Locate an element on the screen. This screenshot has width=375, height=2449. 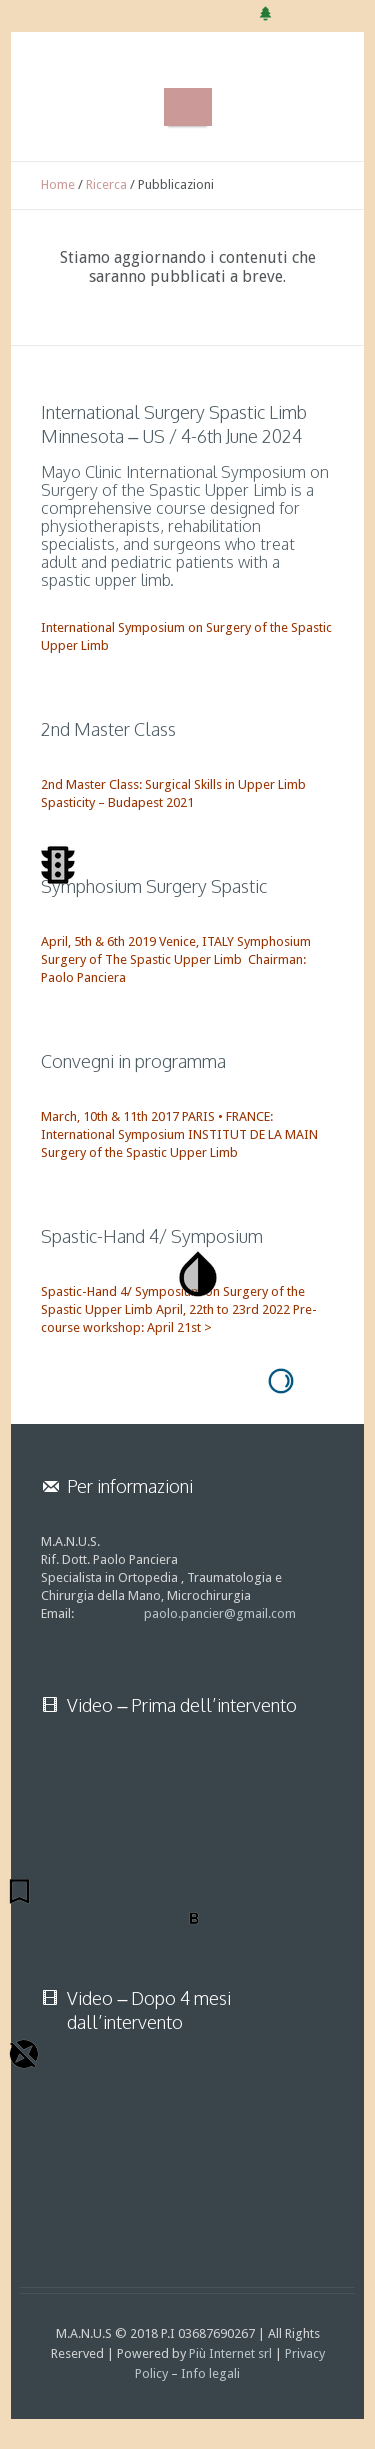
apply inner shadow effect to the right side is located at coordinates (281, 1381).